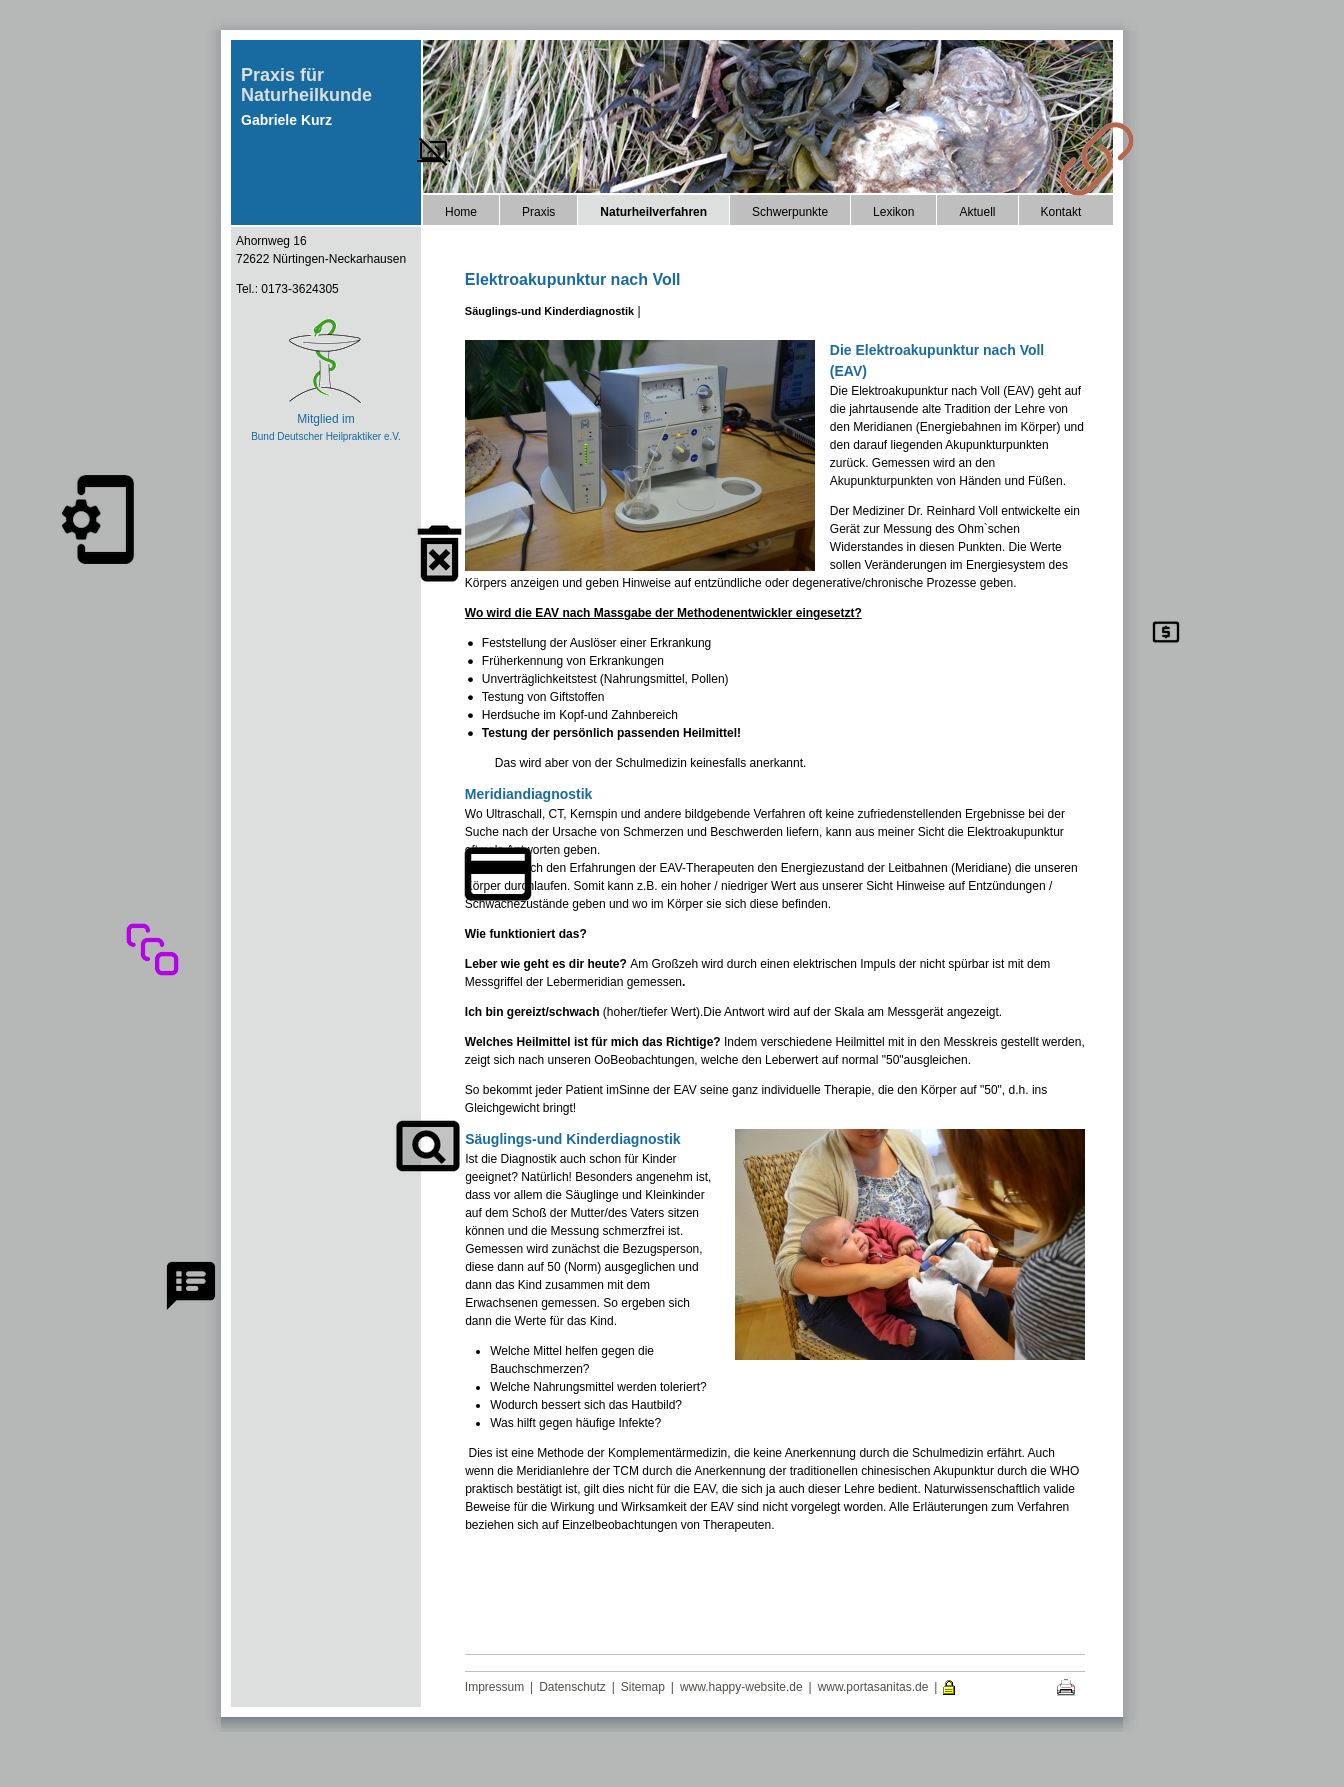 The image size is (1344, 1787). What do you see at coordinates (428, 1146) in the screenshot?
I see `search within a document or page` at bounding box center [428, 1146].